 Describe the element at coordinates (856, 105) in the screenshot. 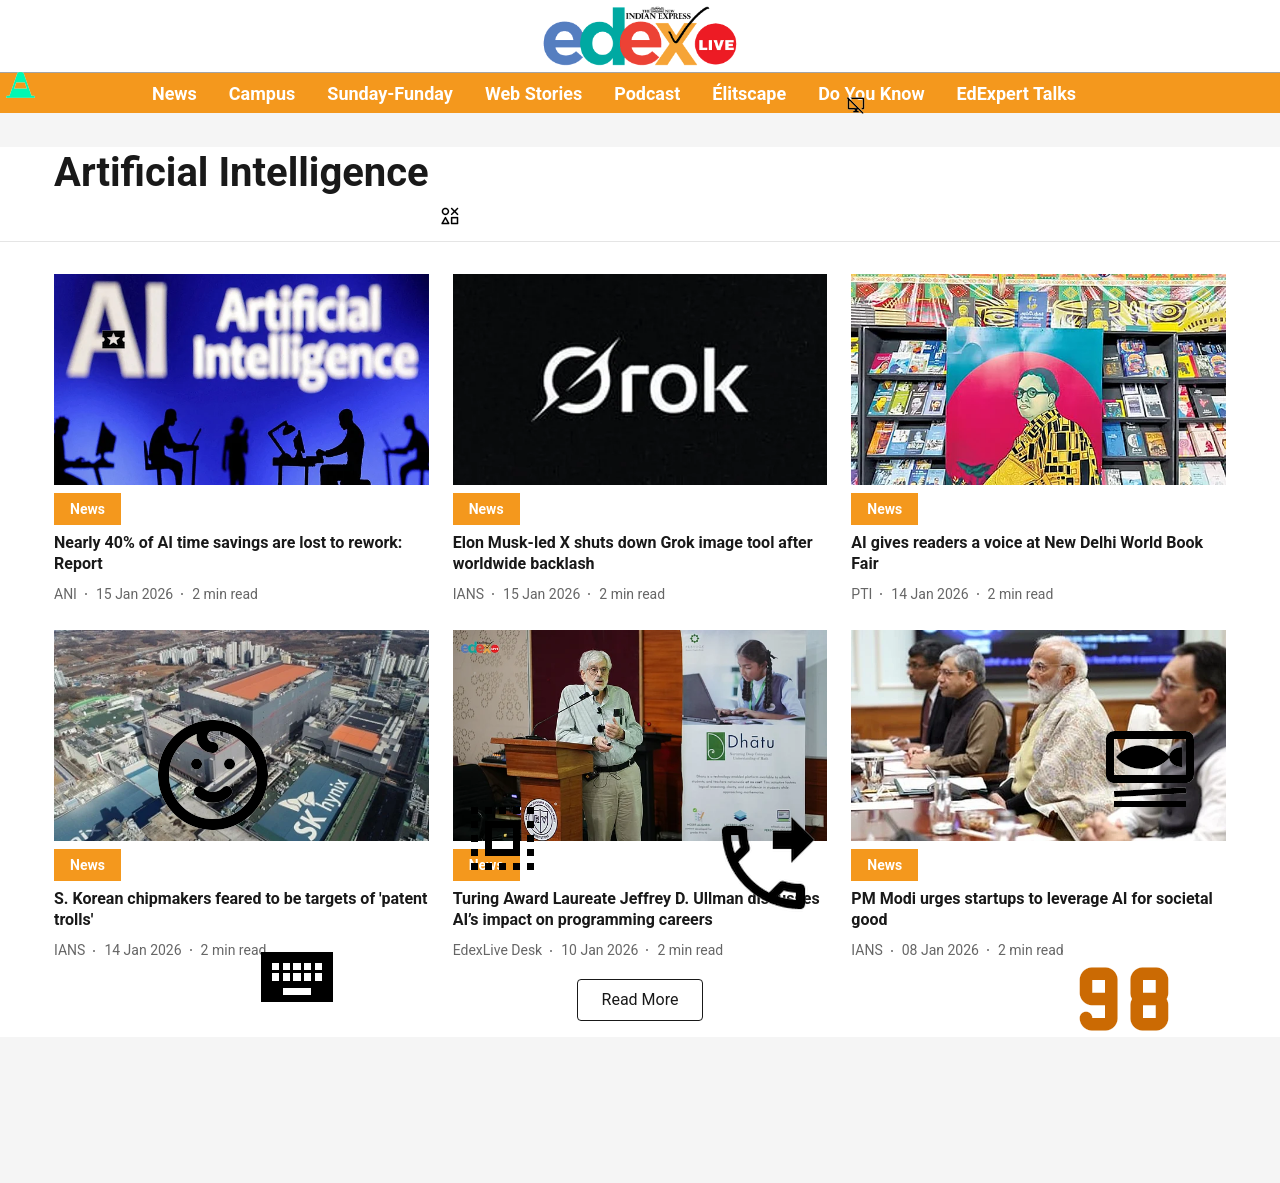

I see `desktop access is disabled or unavailable` at that location.